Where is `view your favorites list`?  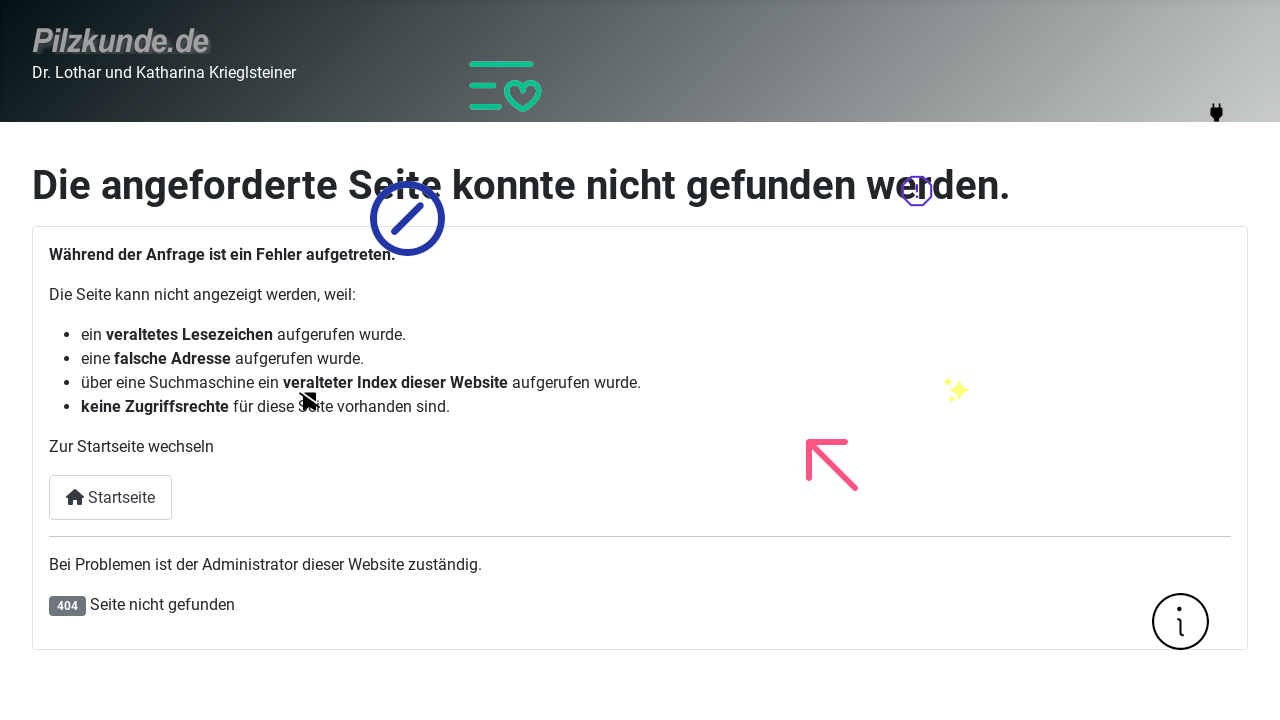 view your favorites list is located at coordinates (501, 85).